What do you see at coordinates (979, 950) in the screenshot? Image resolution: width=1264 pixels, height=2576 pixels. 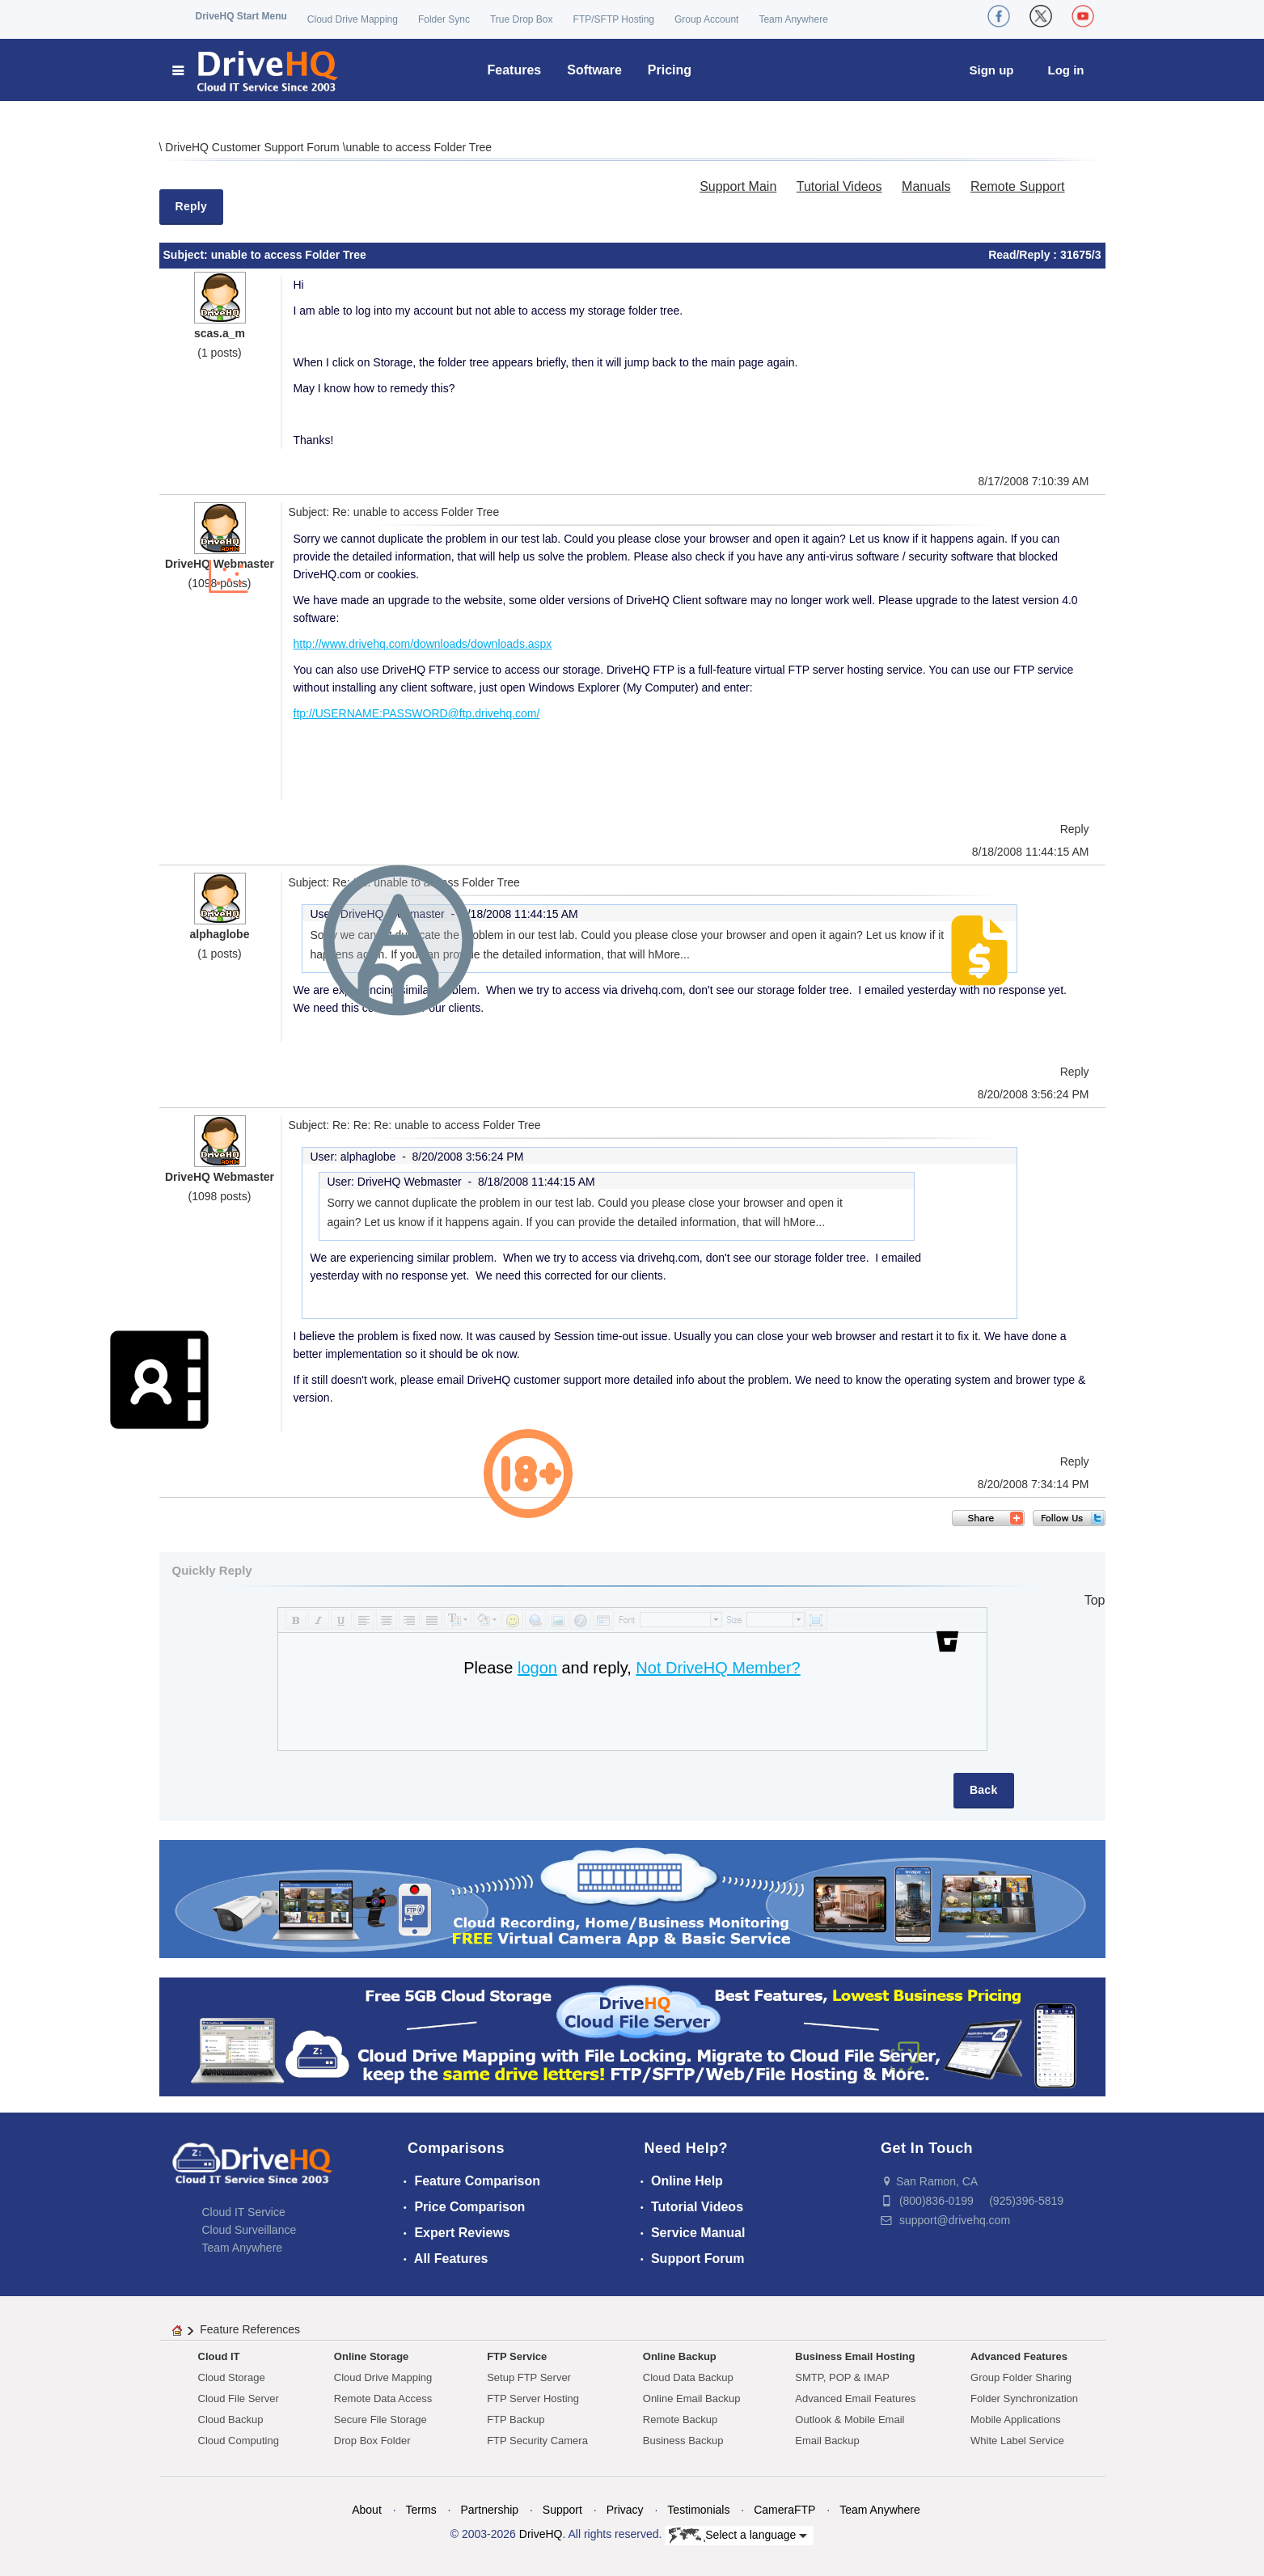 I see `view financial document or invoice` at bounding box center [979, 950].